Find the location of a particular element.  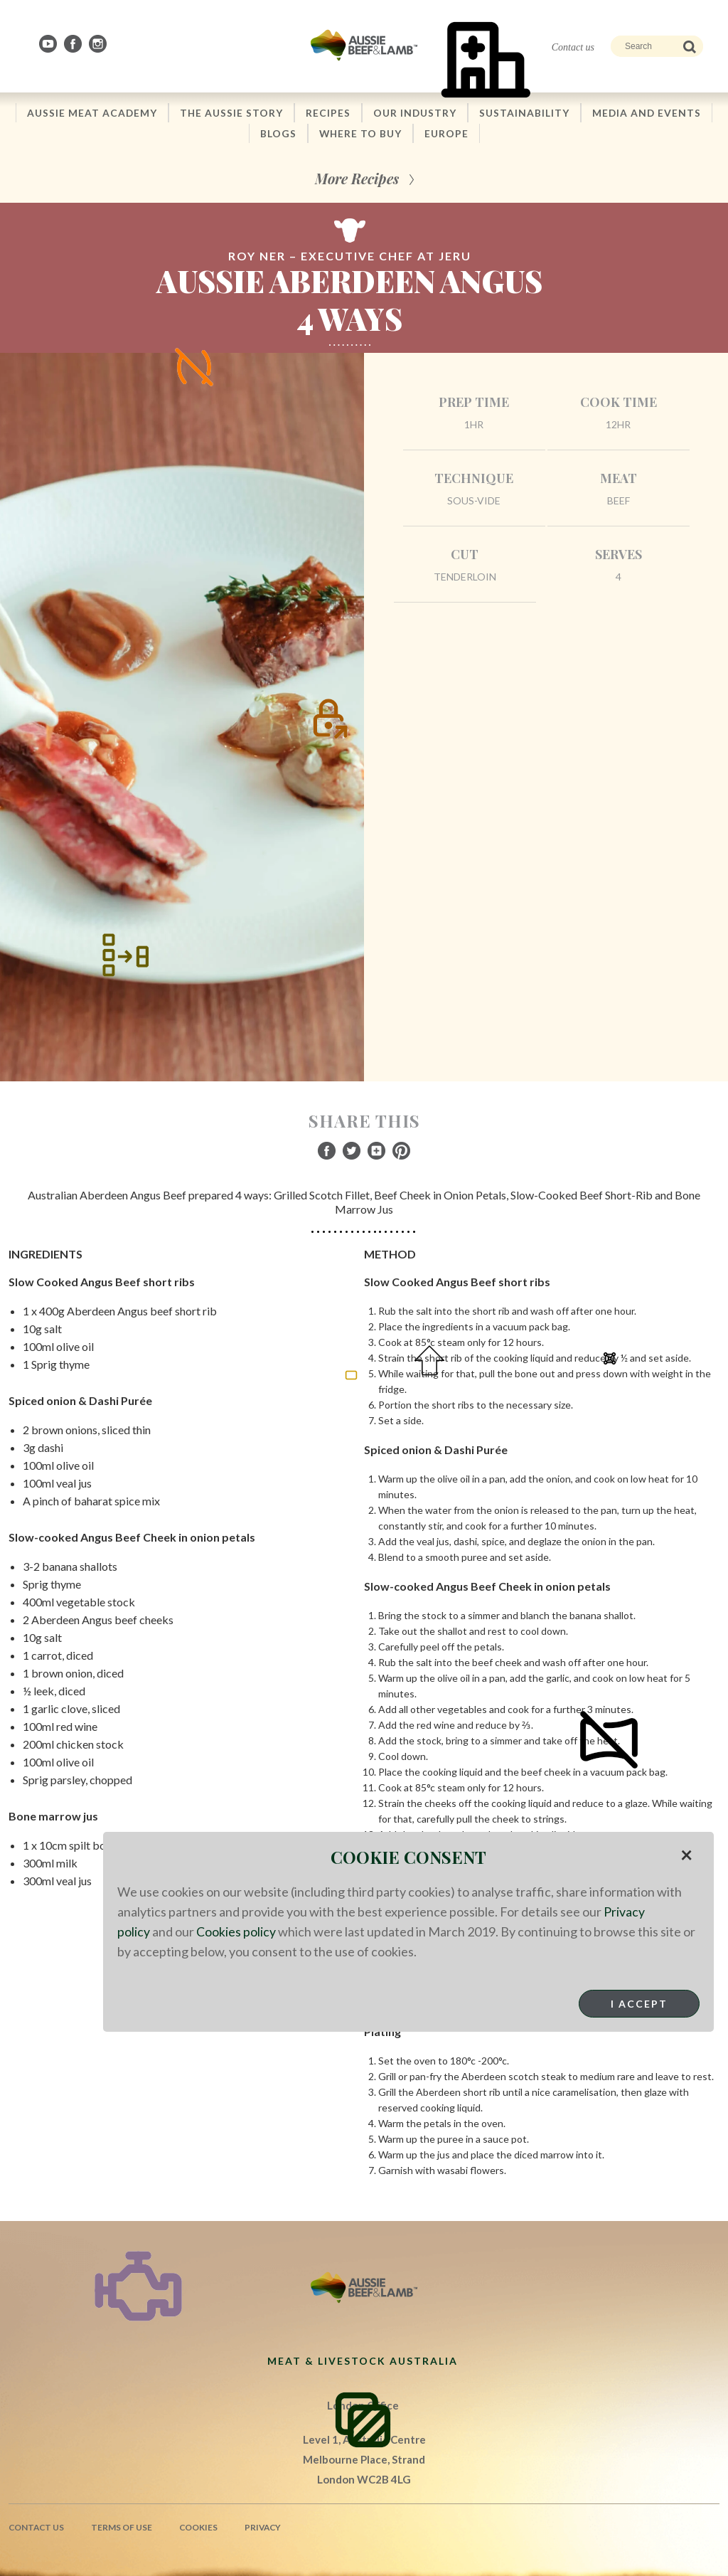

combine or merge multiple items into one is located at coordinates (124, 955).